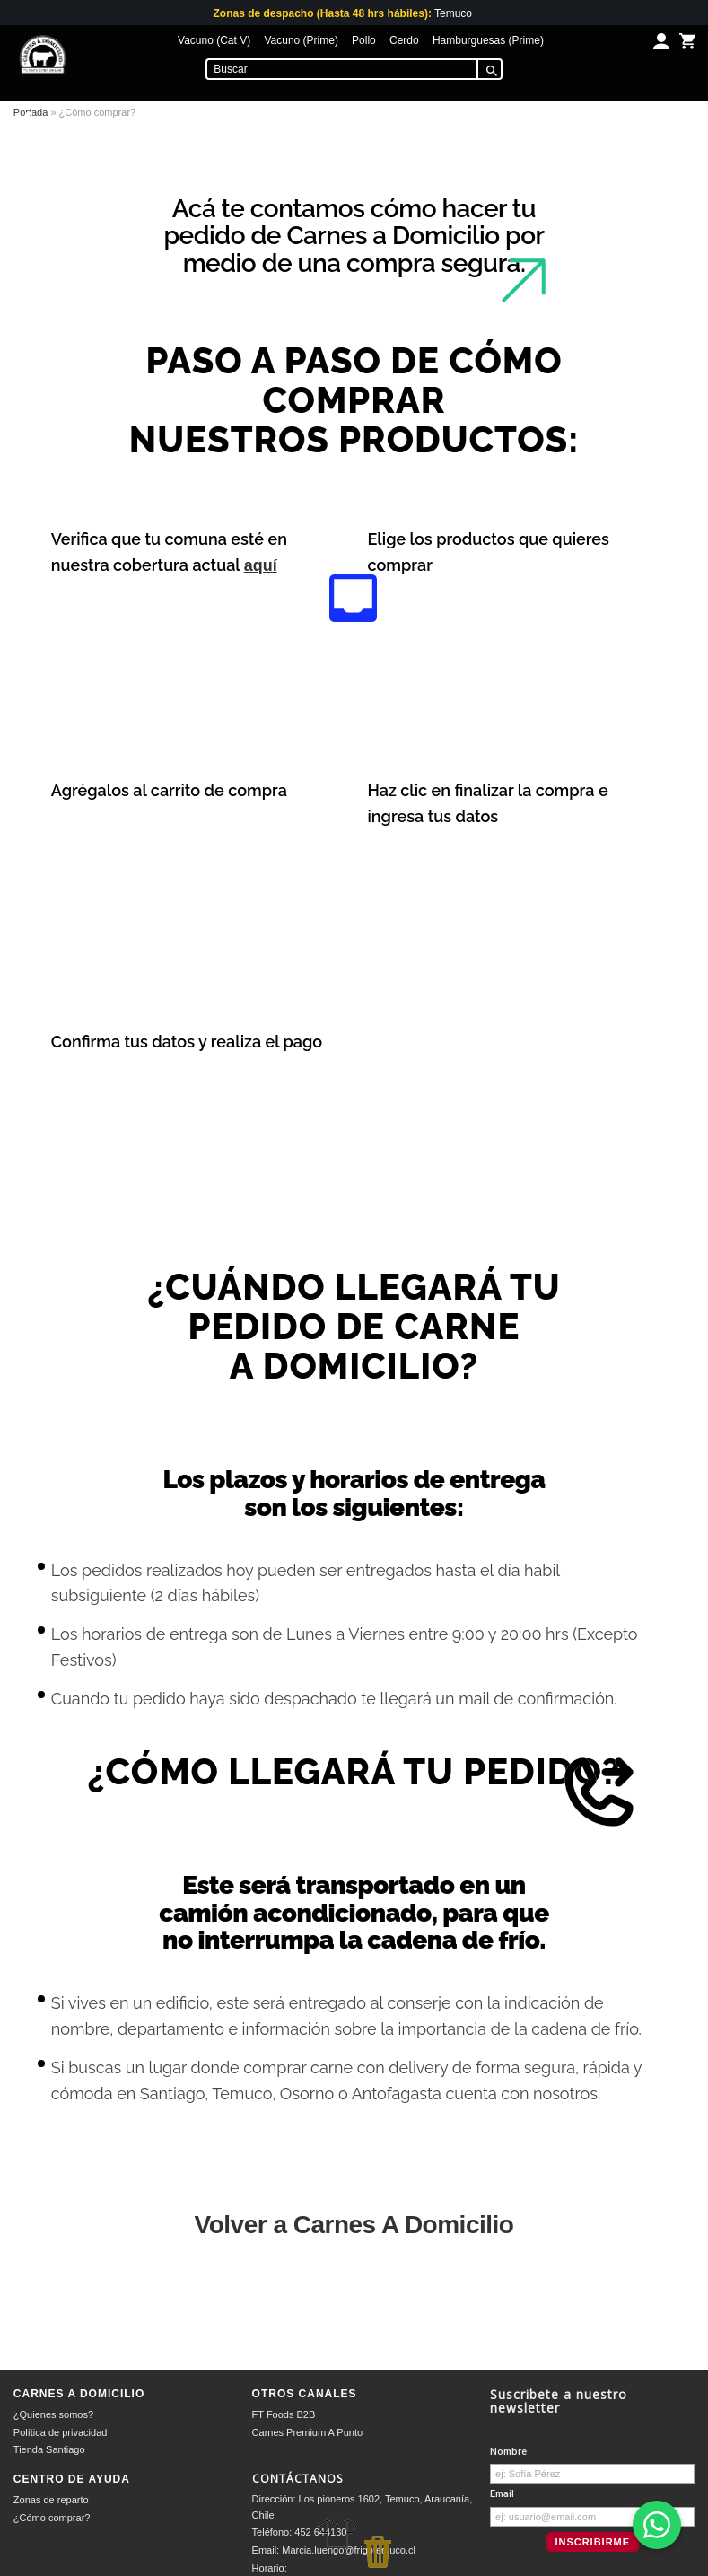  Describe the element at coordinates (353, 598) in the screenshot. I see `access your inbox` at that location.